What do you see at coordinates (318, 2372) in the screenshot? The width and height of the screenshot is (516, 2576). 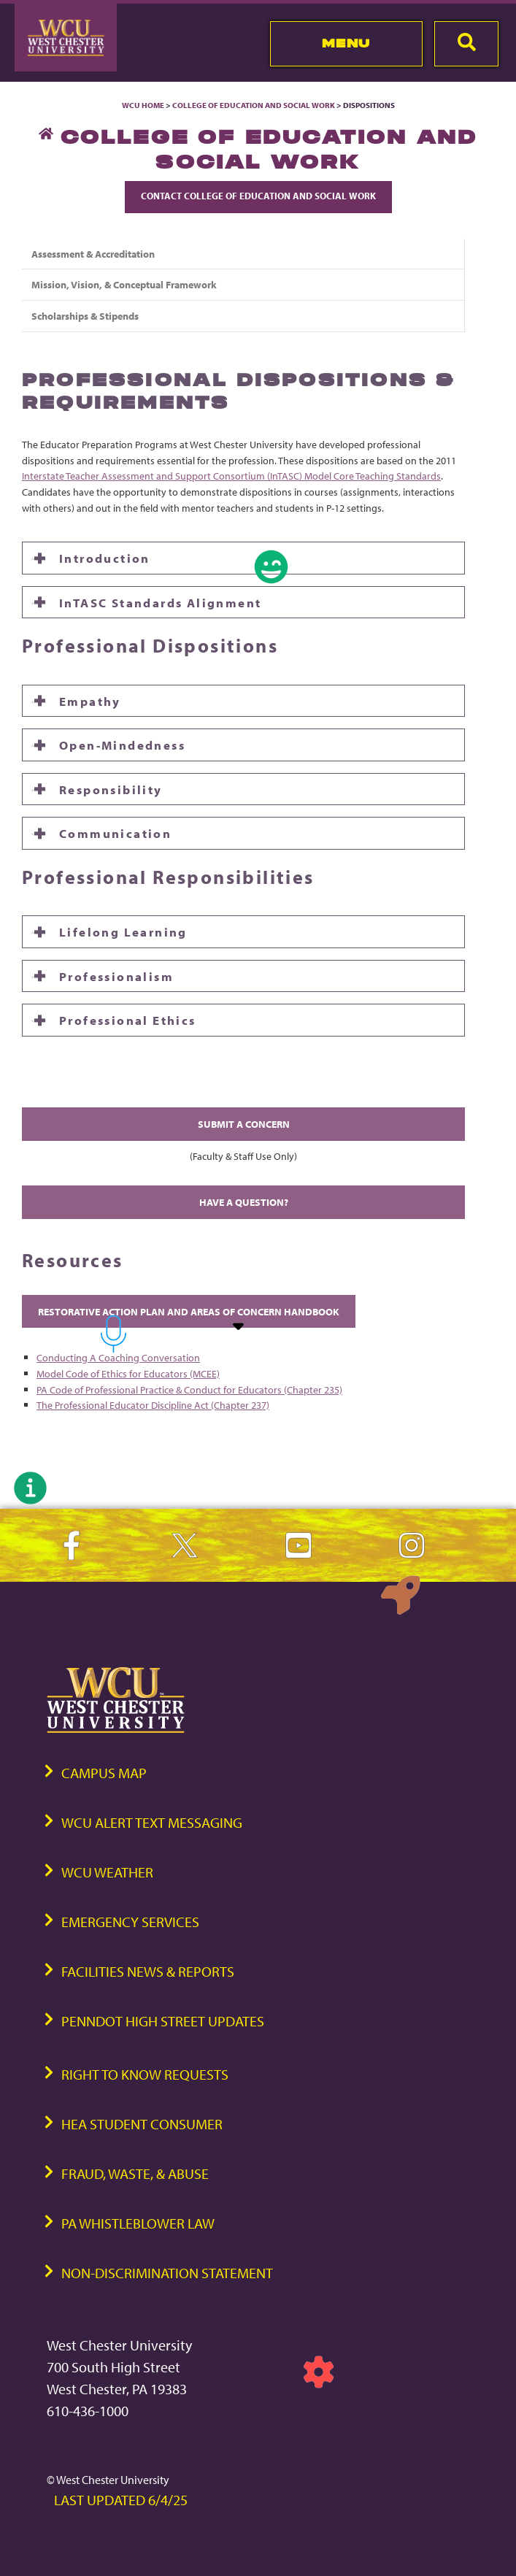 I see `access settings or preferences` at bounding box center [318, 2372].